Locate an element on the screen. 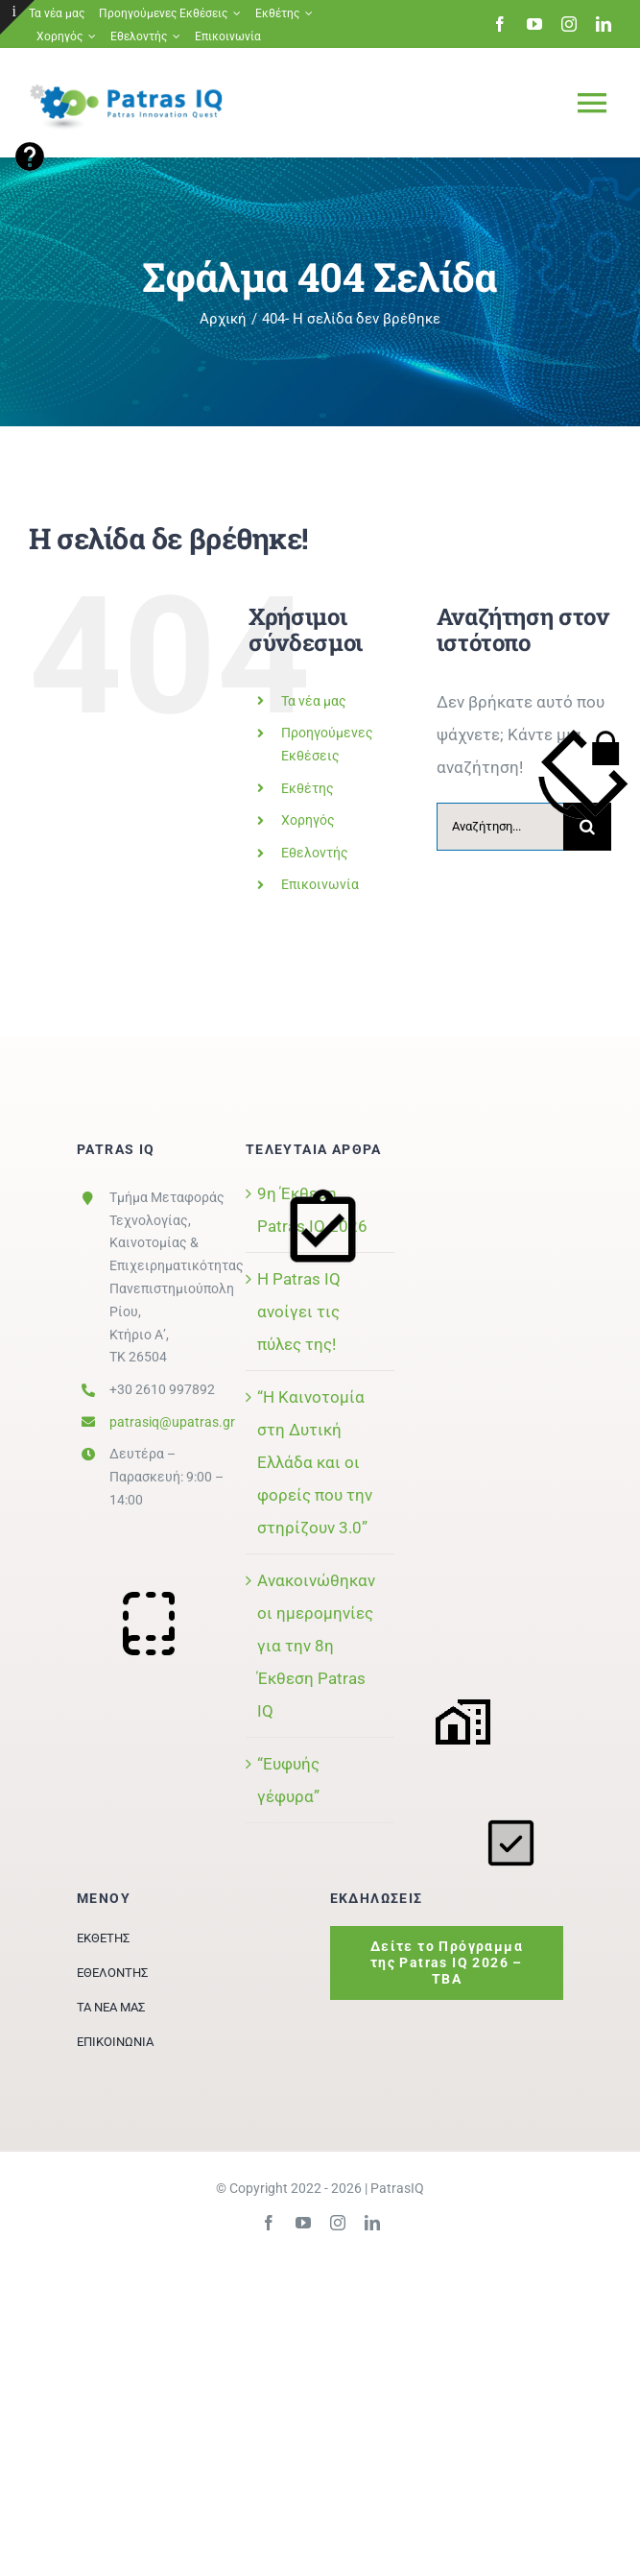  draft or unpublished document is located at coordinates (149, 1624).